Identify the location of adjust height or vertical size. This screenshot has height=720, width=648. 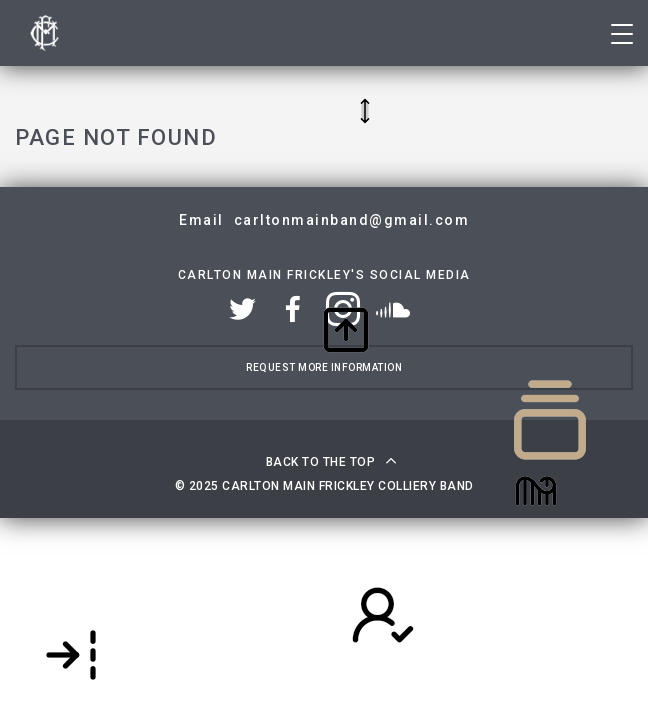
(365, 111).